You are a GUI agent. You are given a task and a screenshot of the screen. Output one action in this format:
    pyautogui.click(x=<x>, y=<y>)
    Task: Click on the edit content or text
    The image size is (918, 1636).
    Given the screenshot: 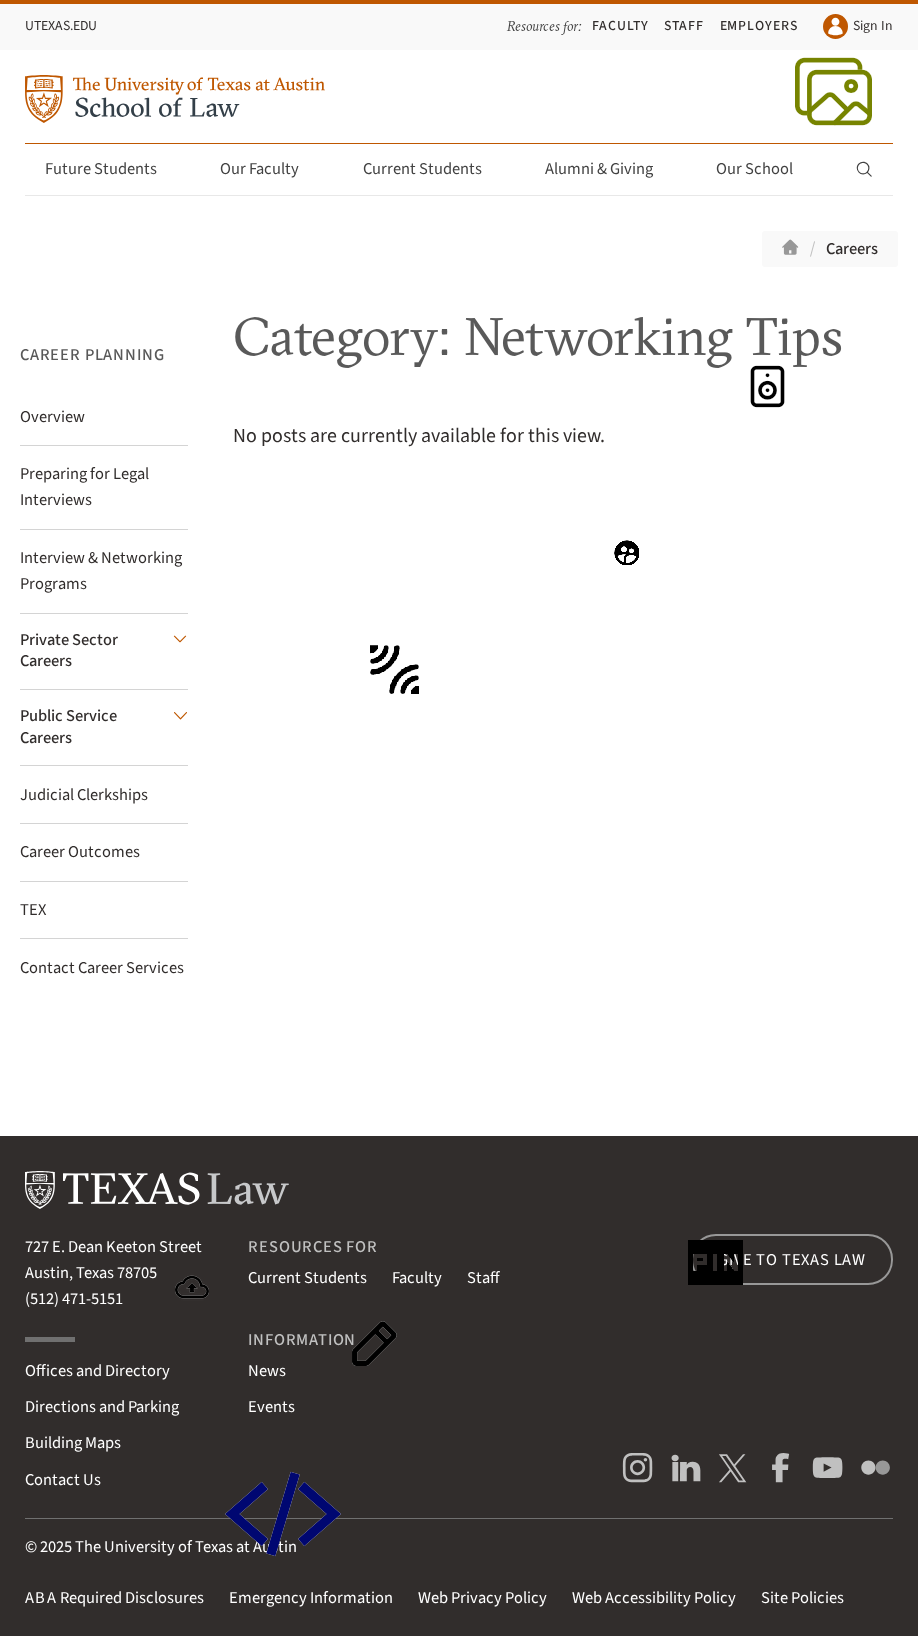 What is the action you would take?
    pyautogui.click(x=373, y=1344)
    